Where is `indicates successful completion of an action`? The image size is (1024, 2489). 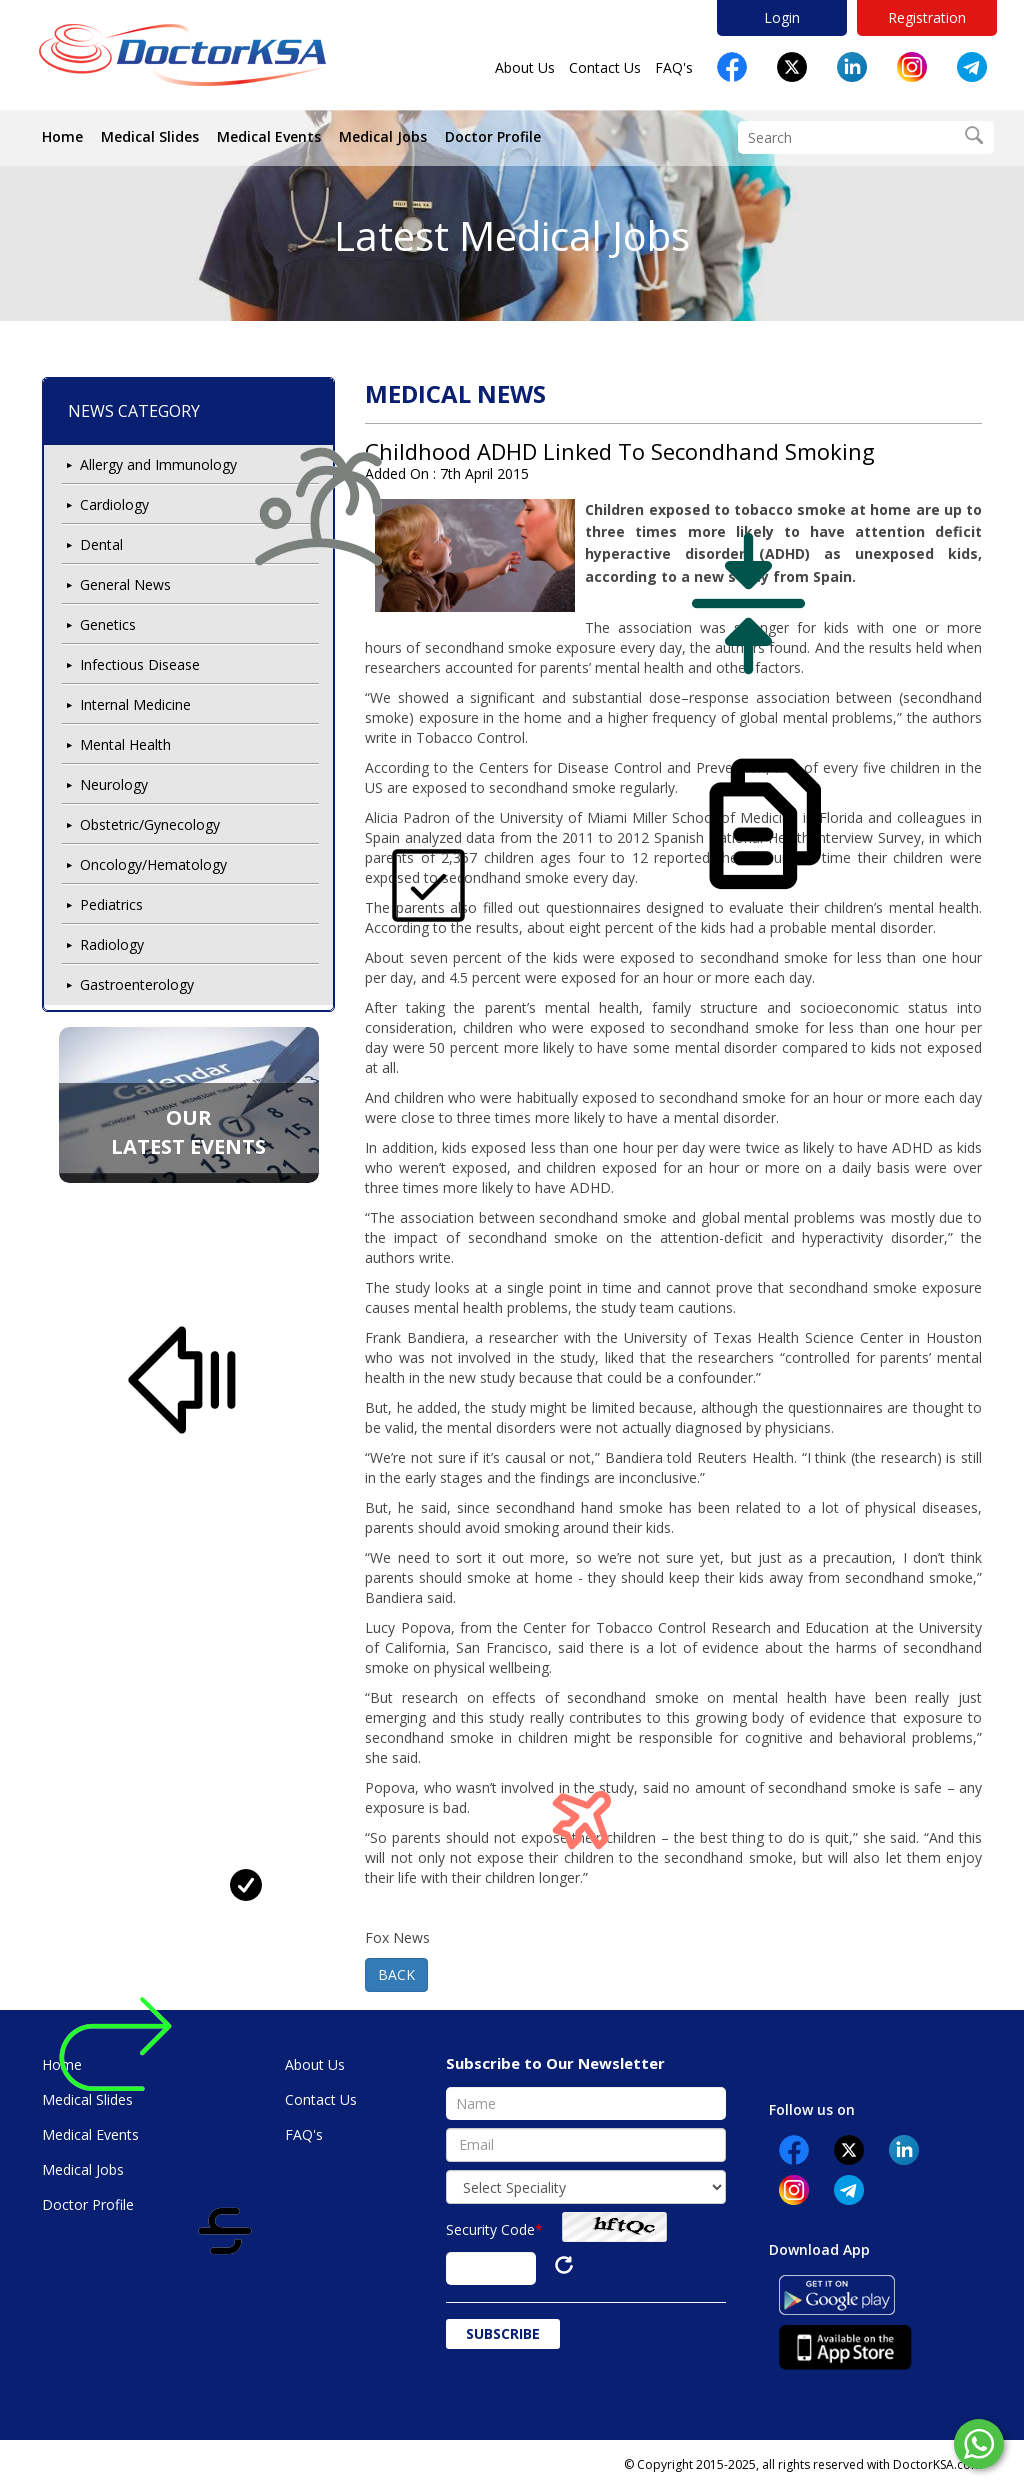 indicates successful completion of an action is located at coordinates (246, 1885).